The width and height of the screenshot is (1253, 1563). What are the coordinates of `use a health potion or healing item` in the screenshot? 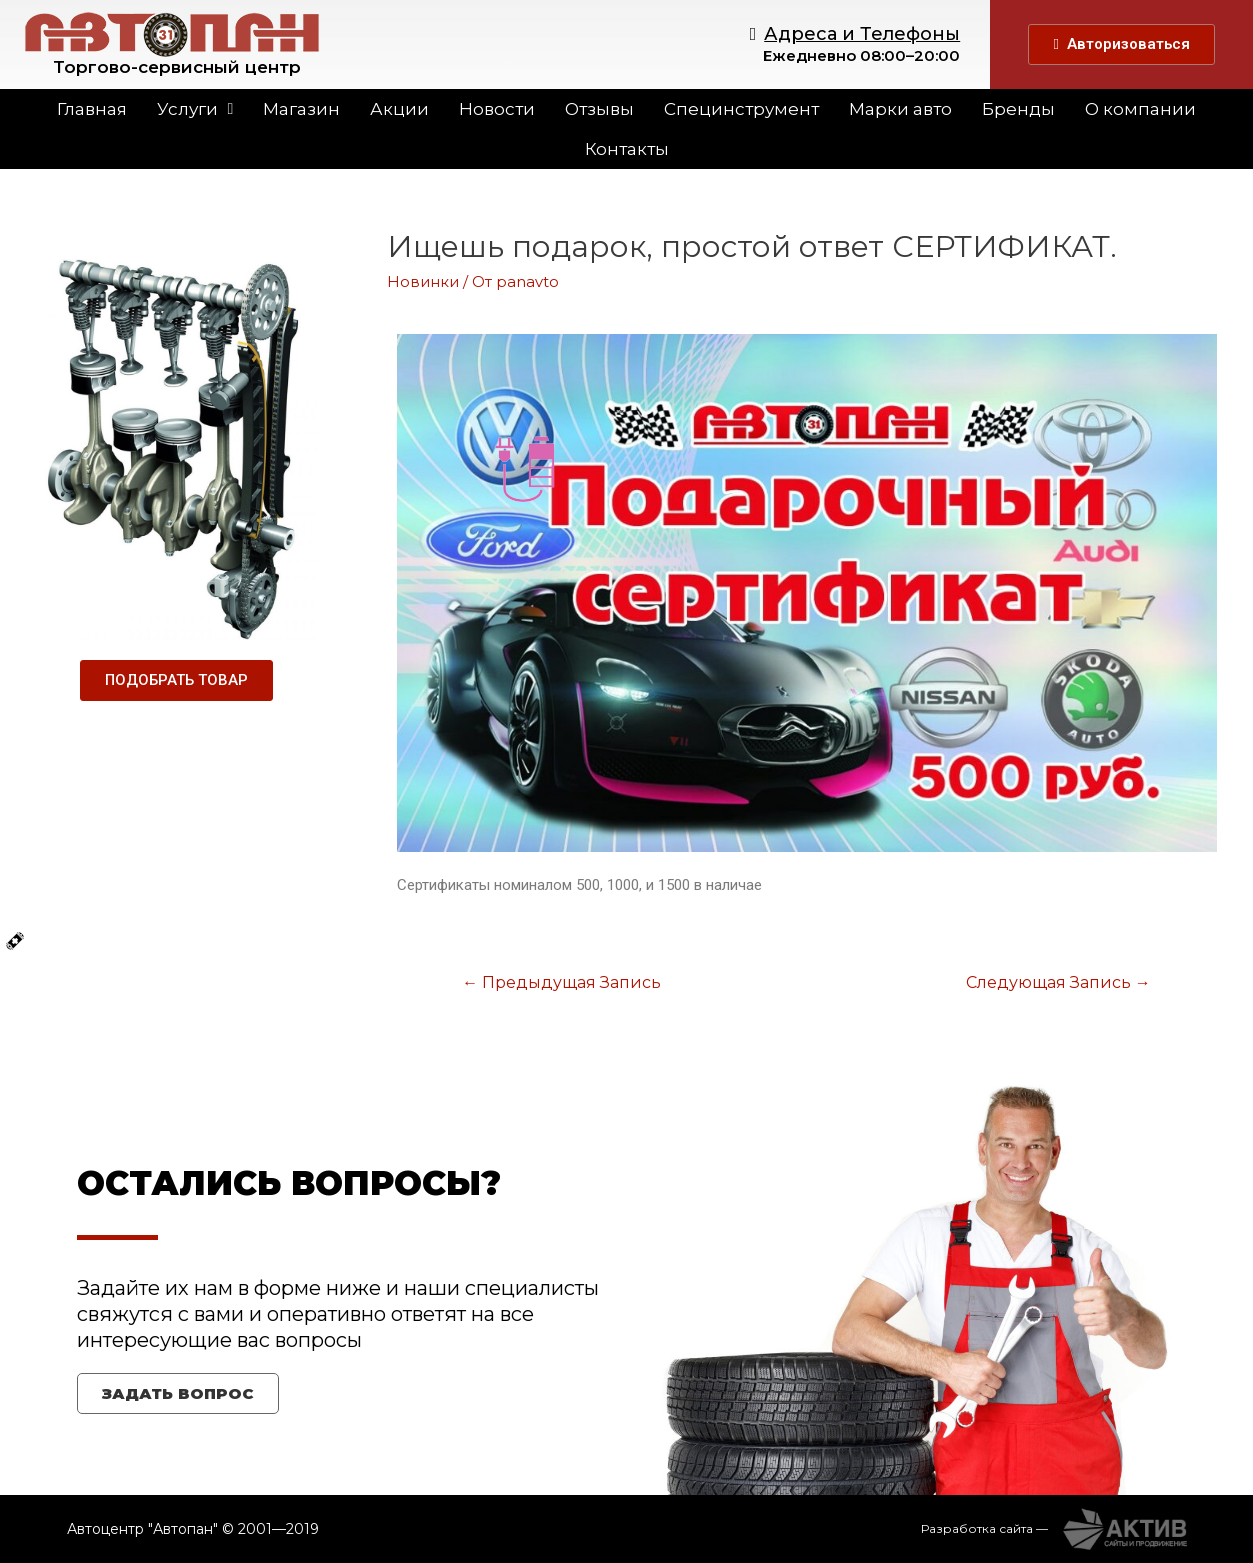 It's located at (15, 941).